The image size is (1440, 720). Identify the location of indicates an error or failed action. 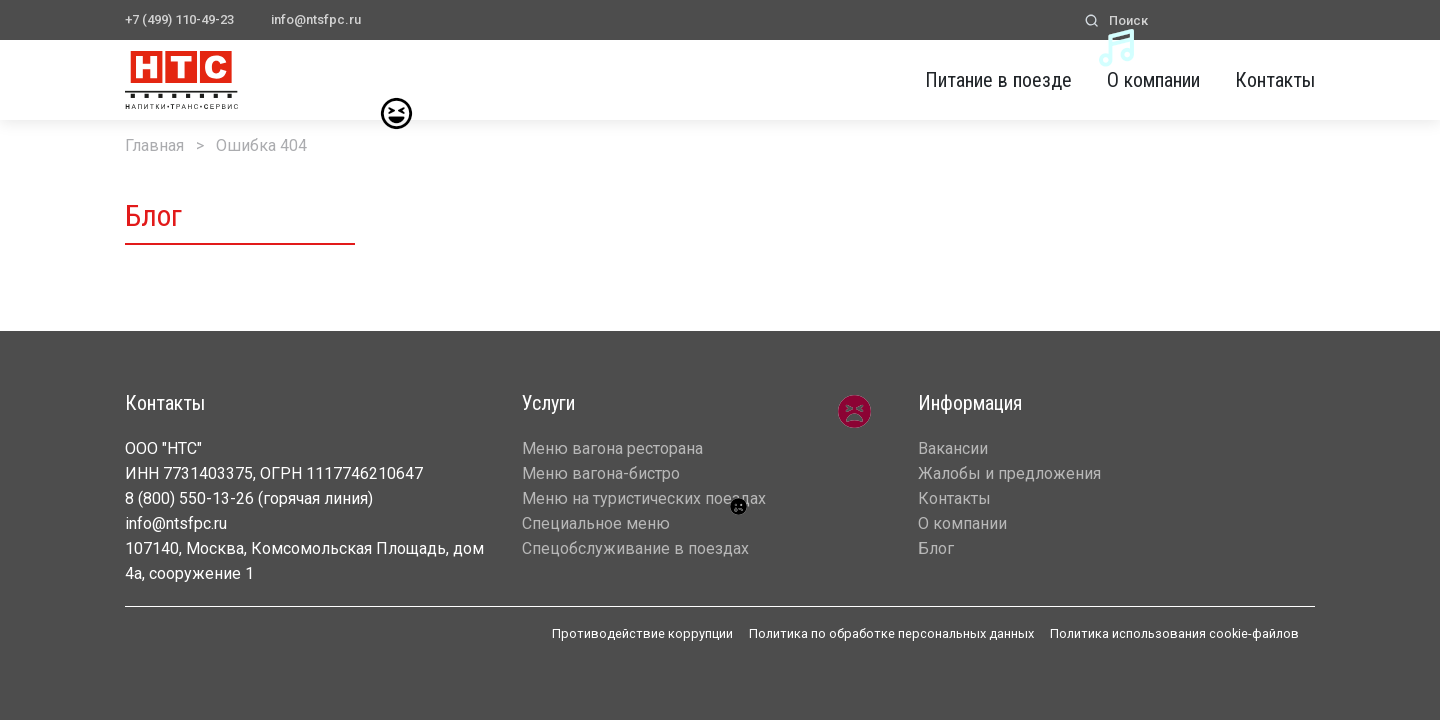
(738, 506).